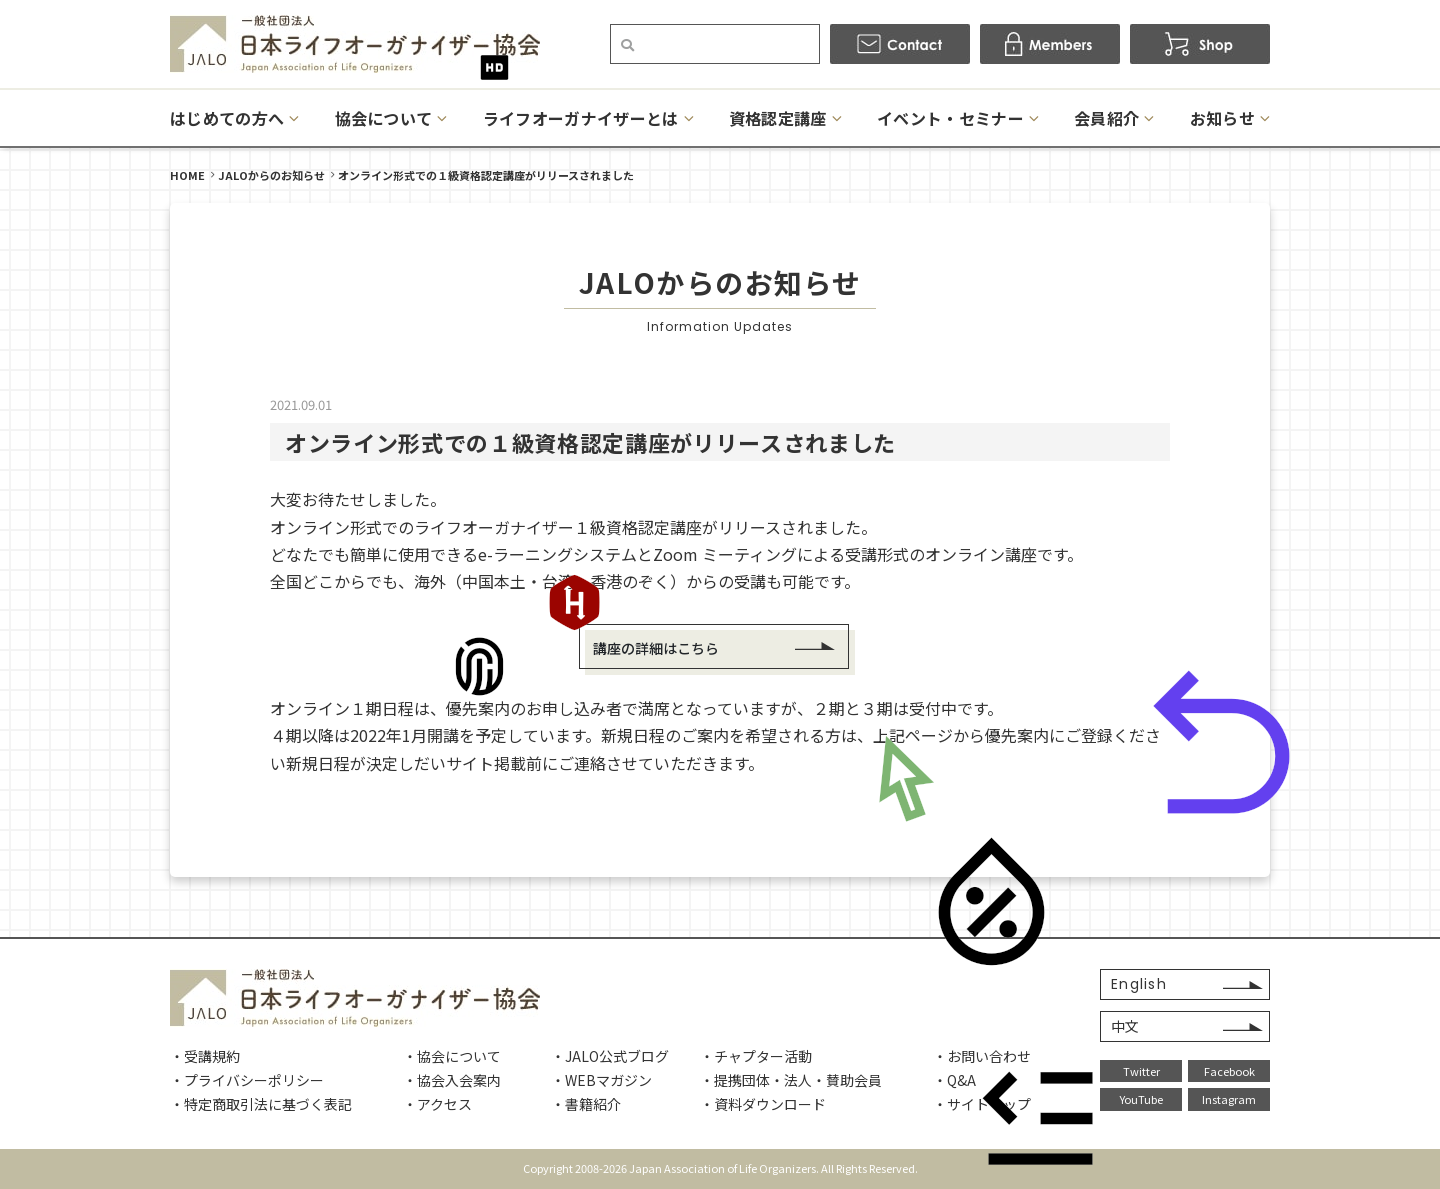 Image resolution: width=1440 pixels, height=1189 pixels. Describe the element at coordinates (574, 602) in the screenshot. I see `hackerrank logo` at that location.